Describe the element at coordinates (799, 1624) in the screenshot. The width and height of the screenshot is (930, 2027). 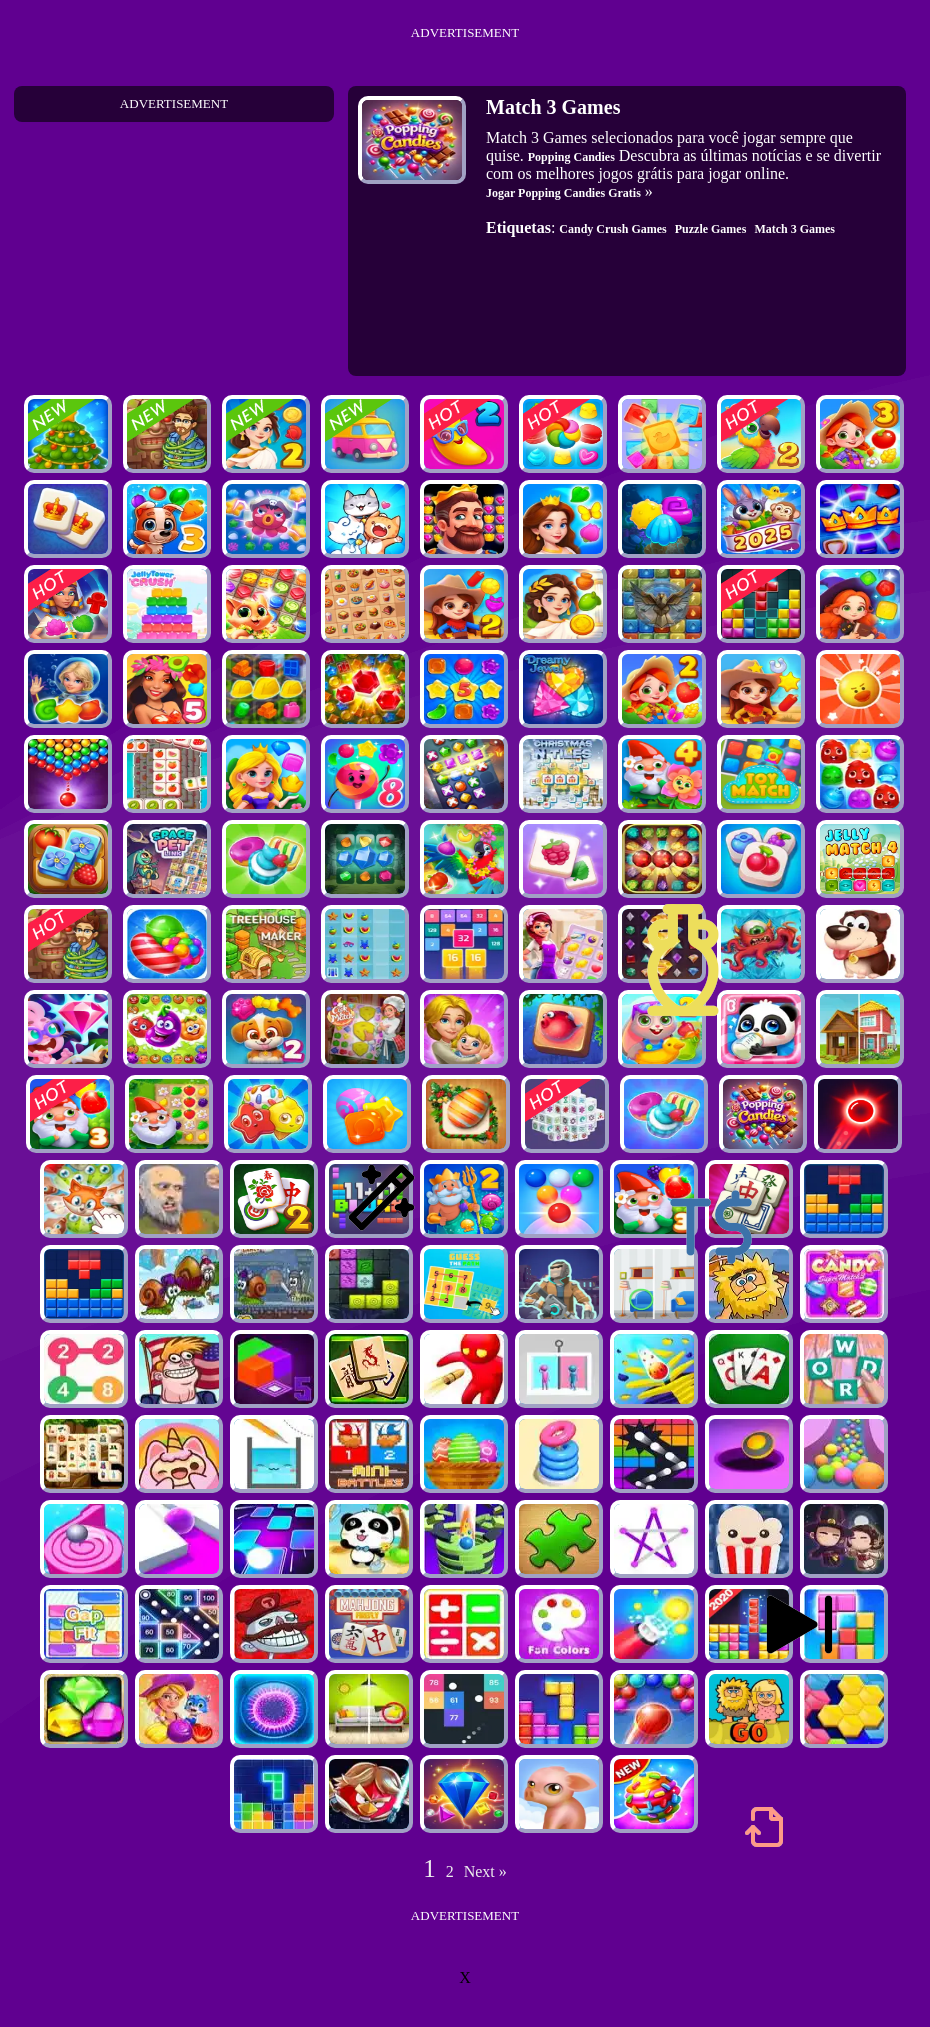
I see `skip to the next track` at that location.